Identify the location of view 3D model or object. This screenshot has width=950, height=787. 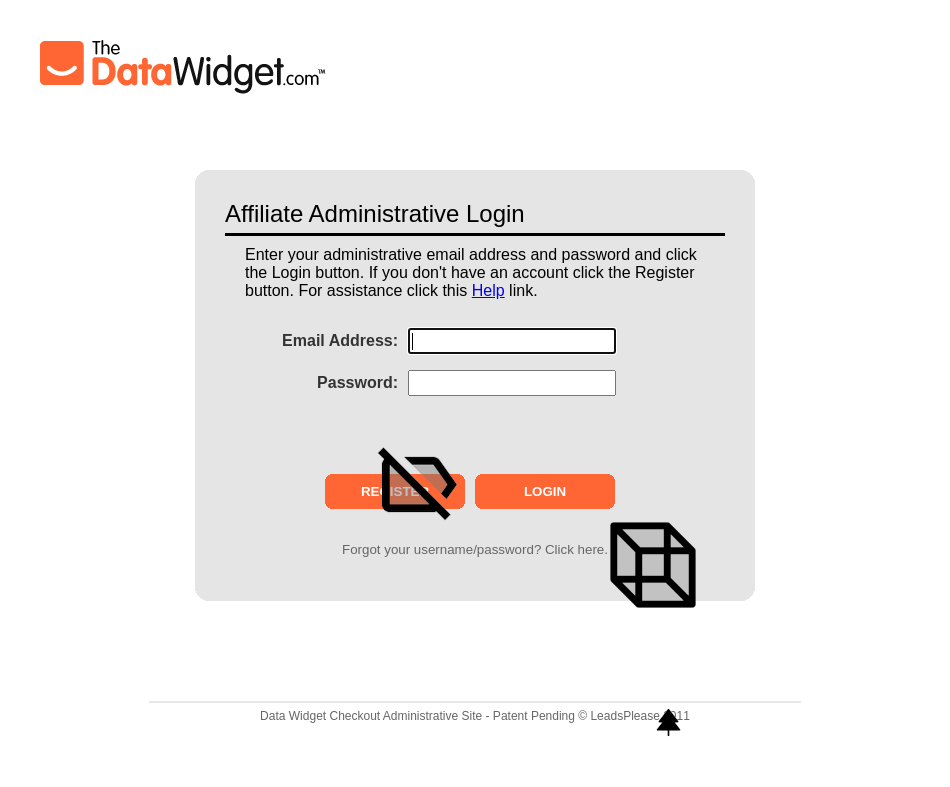
(653, 565).